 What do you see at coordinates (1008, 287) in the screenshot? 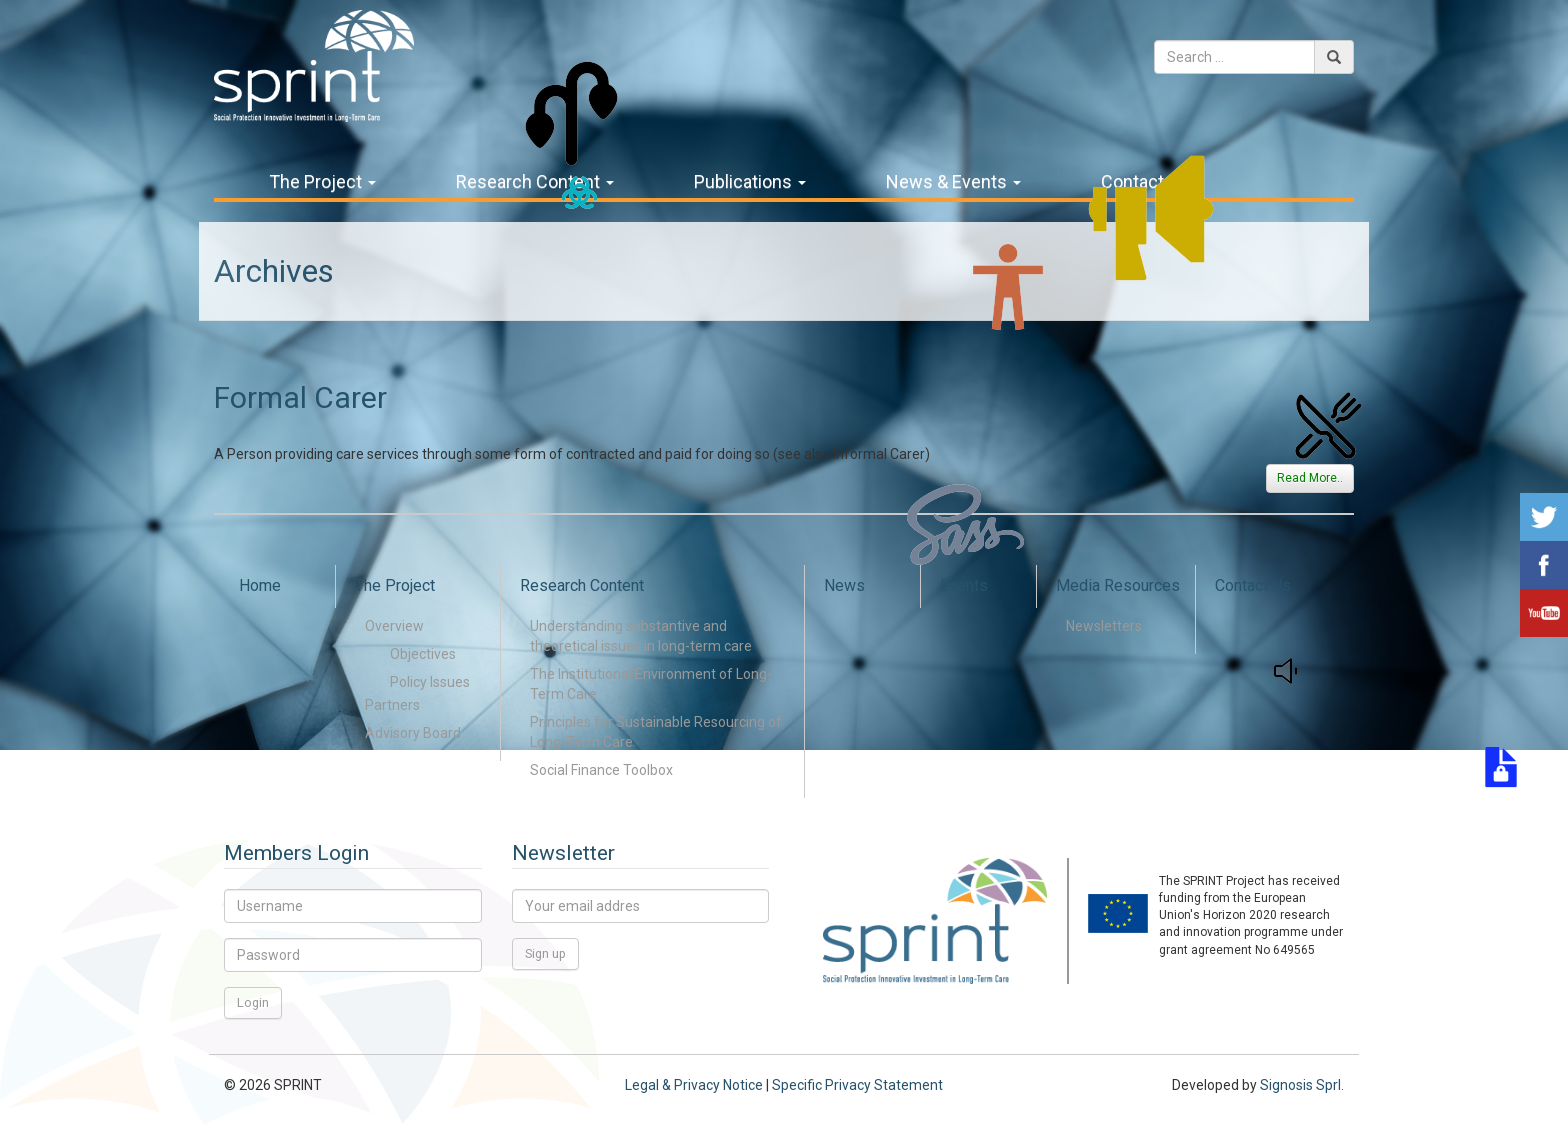
I see `accessibility settings` at bounding box center [1008, 287].